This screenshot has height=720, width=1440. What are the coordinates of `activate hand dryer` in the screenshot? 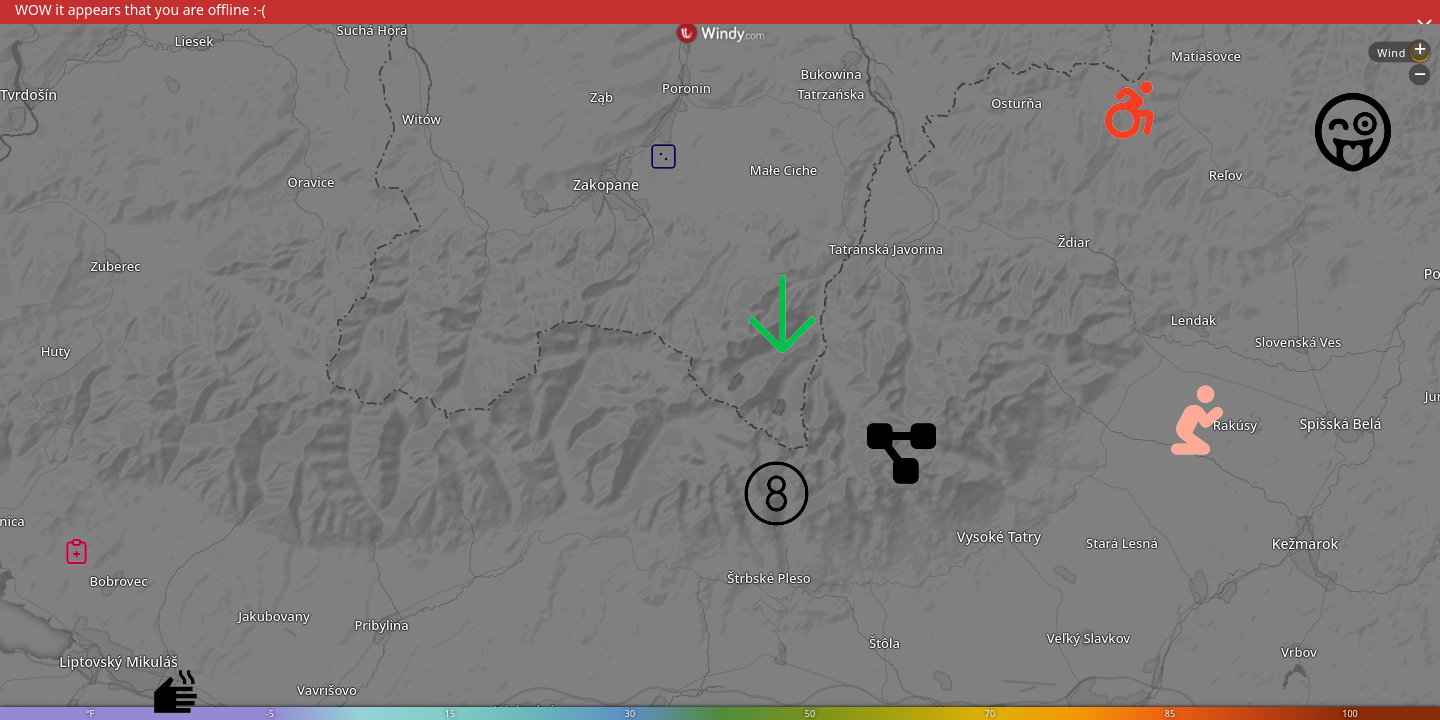 It's located at (176, 690).